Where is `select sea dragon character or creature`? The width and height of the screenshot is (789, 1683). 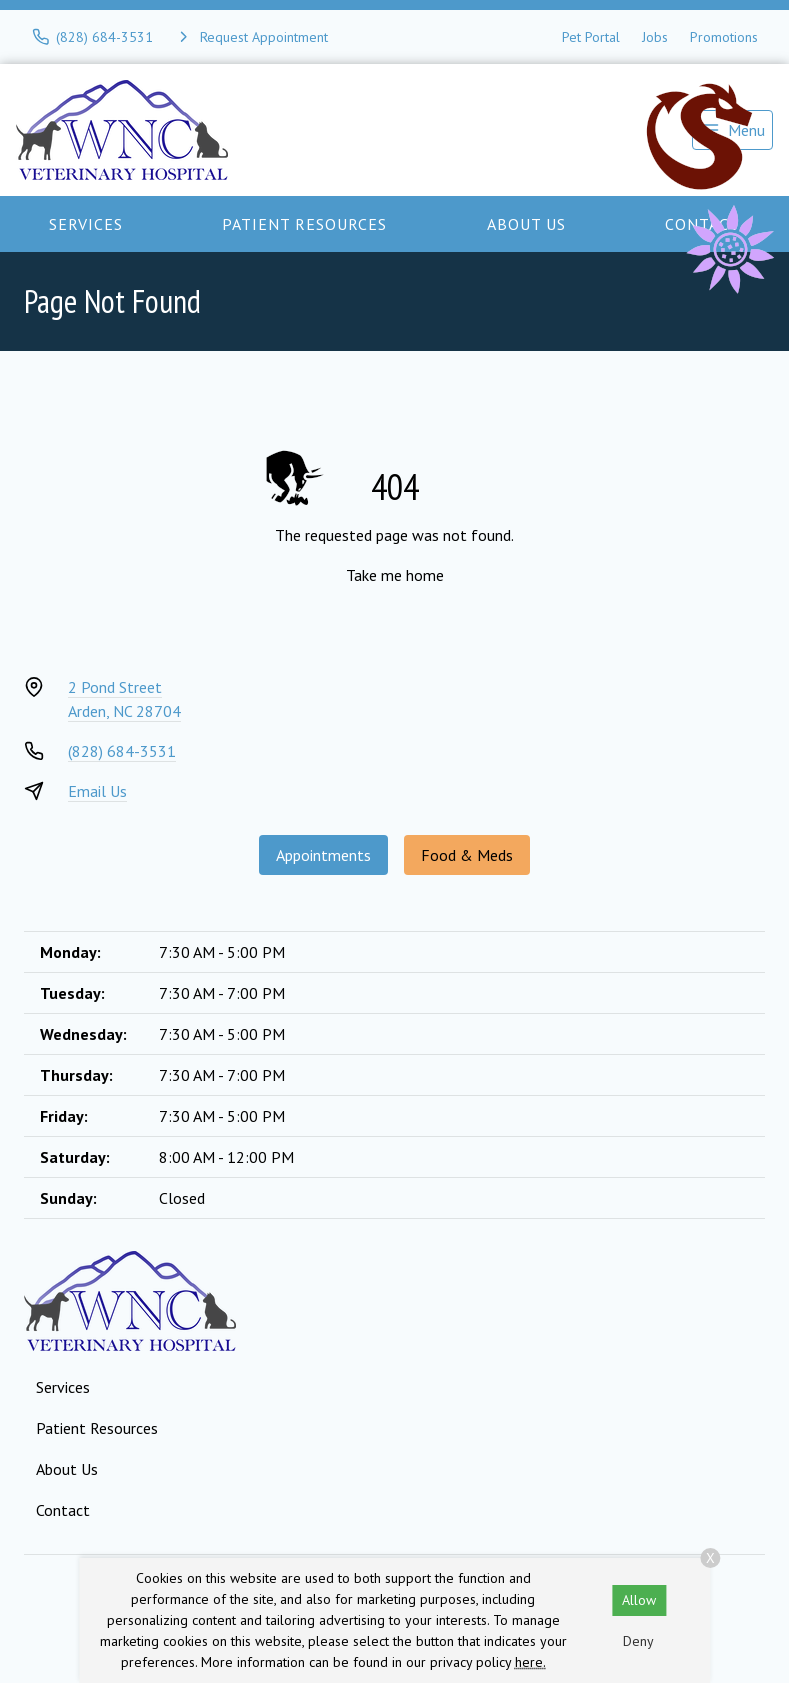 select sea dragon character or creature is located at coordinates (700, 136).